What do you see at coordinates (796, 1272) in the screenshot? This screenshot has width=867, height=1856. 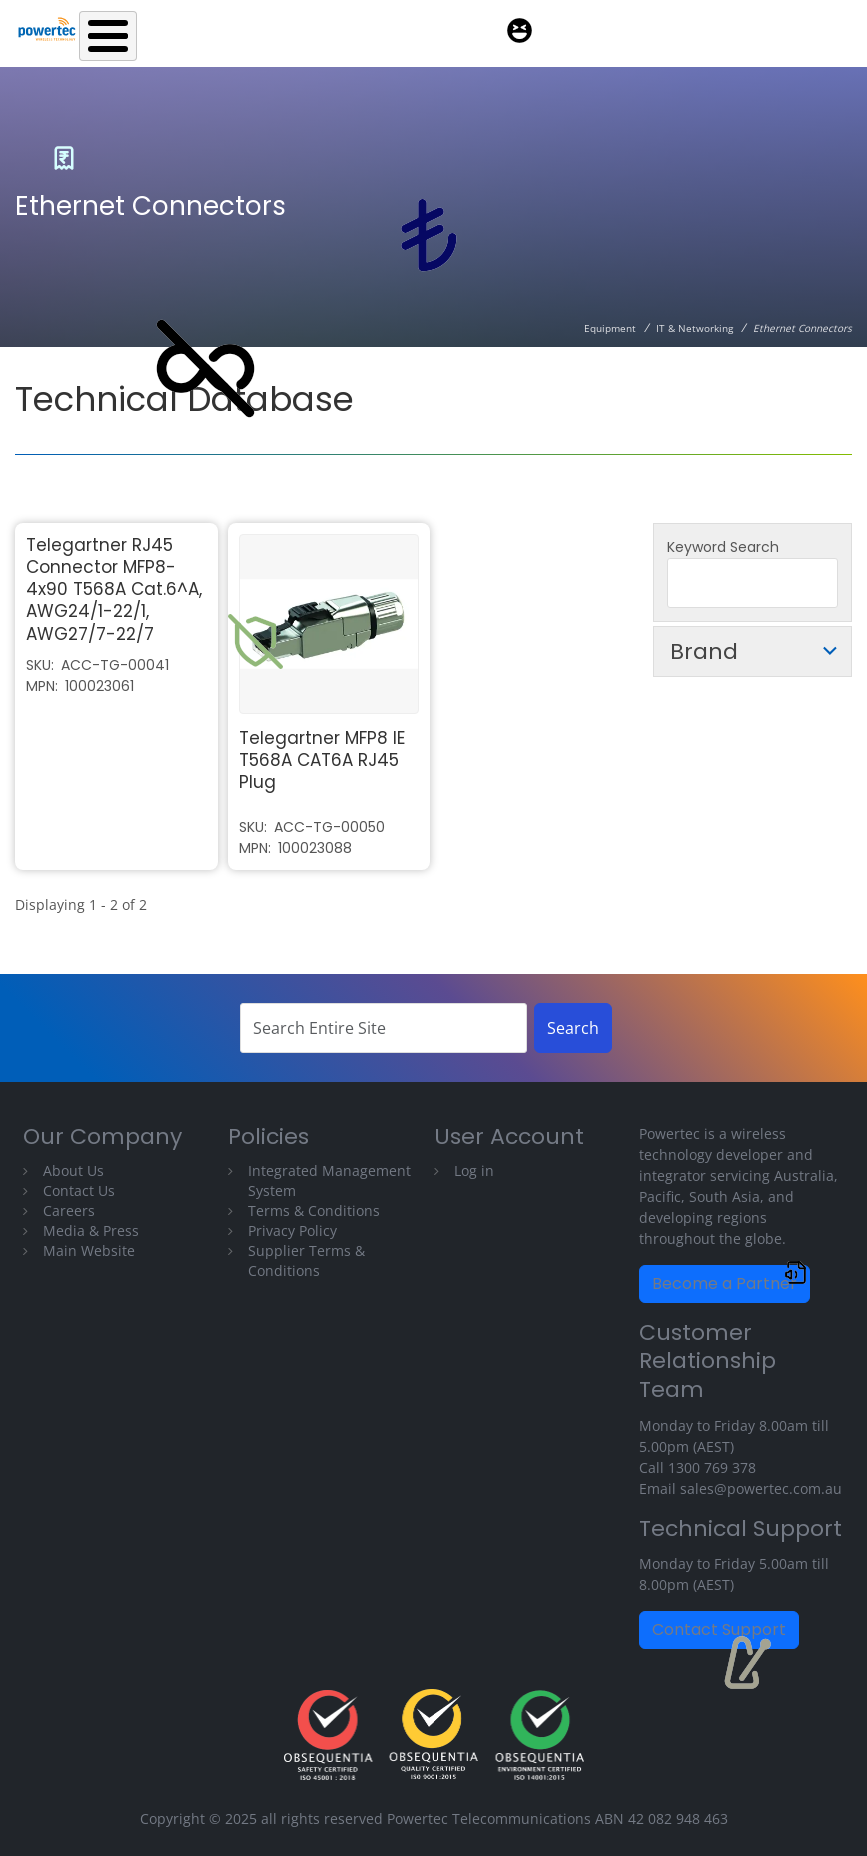 I see `open audio file` at bounding box center [796, 1272].